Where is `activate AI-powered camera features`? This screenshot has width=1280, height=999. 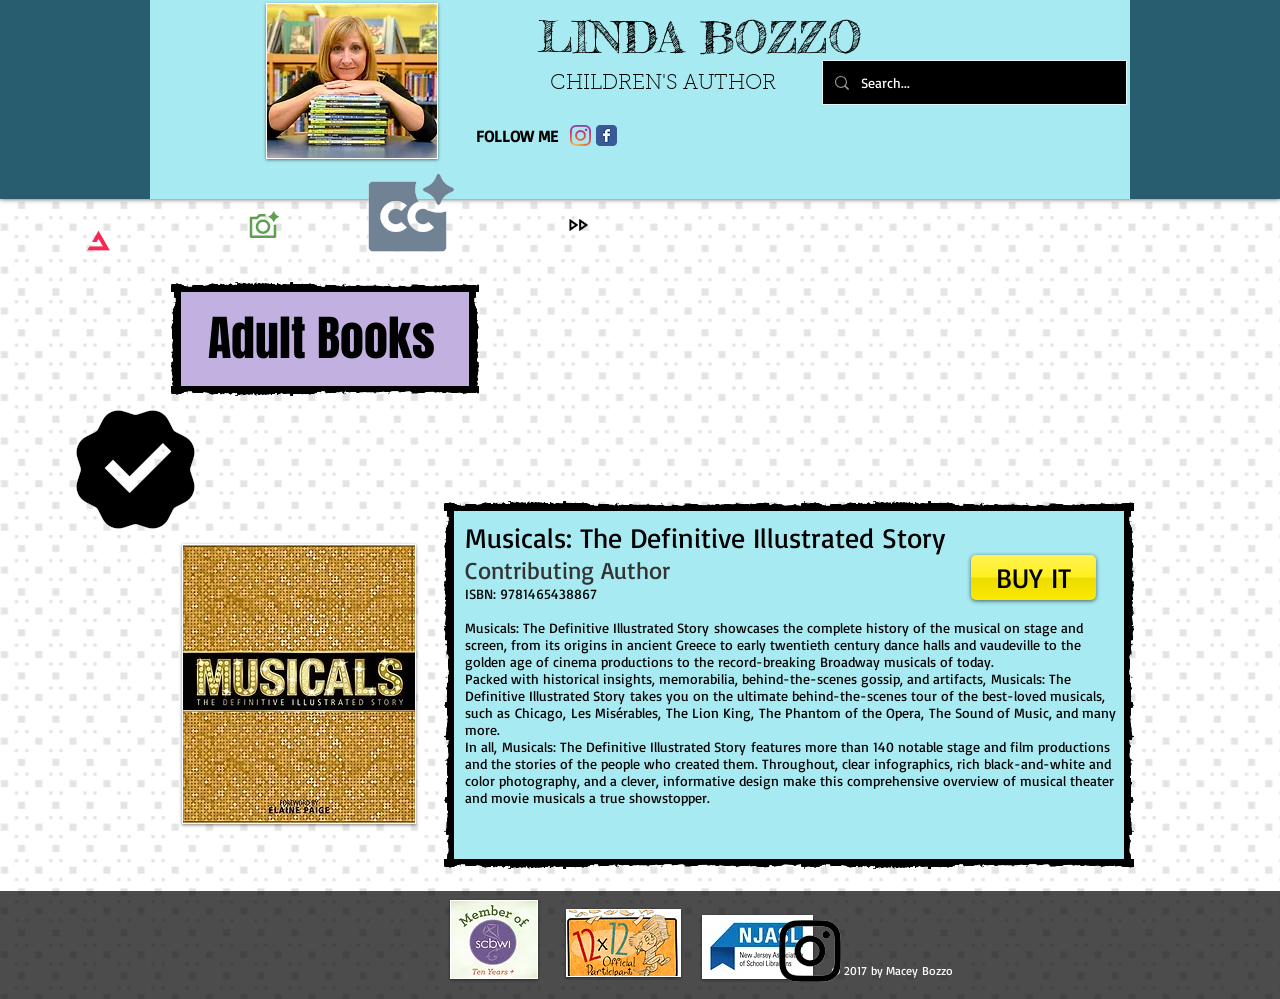 activate AI-powered camera features is located at coordinates (263, 226).